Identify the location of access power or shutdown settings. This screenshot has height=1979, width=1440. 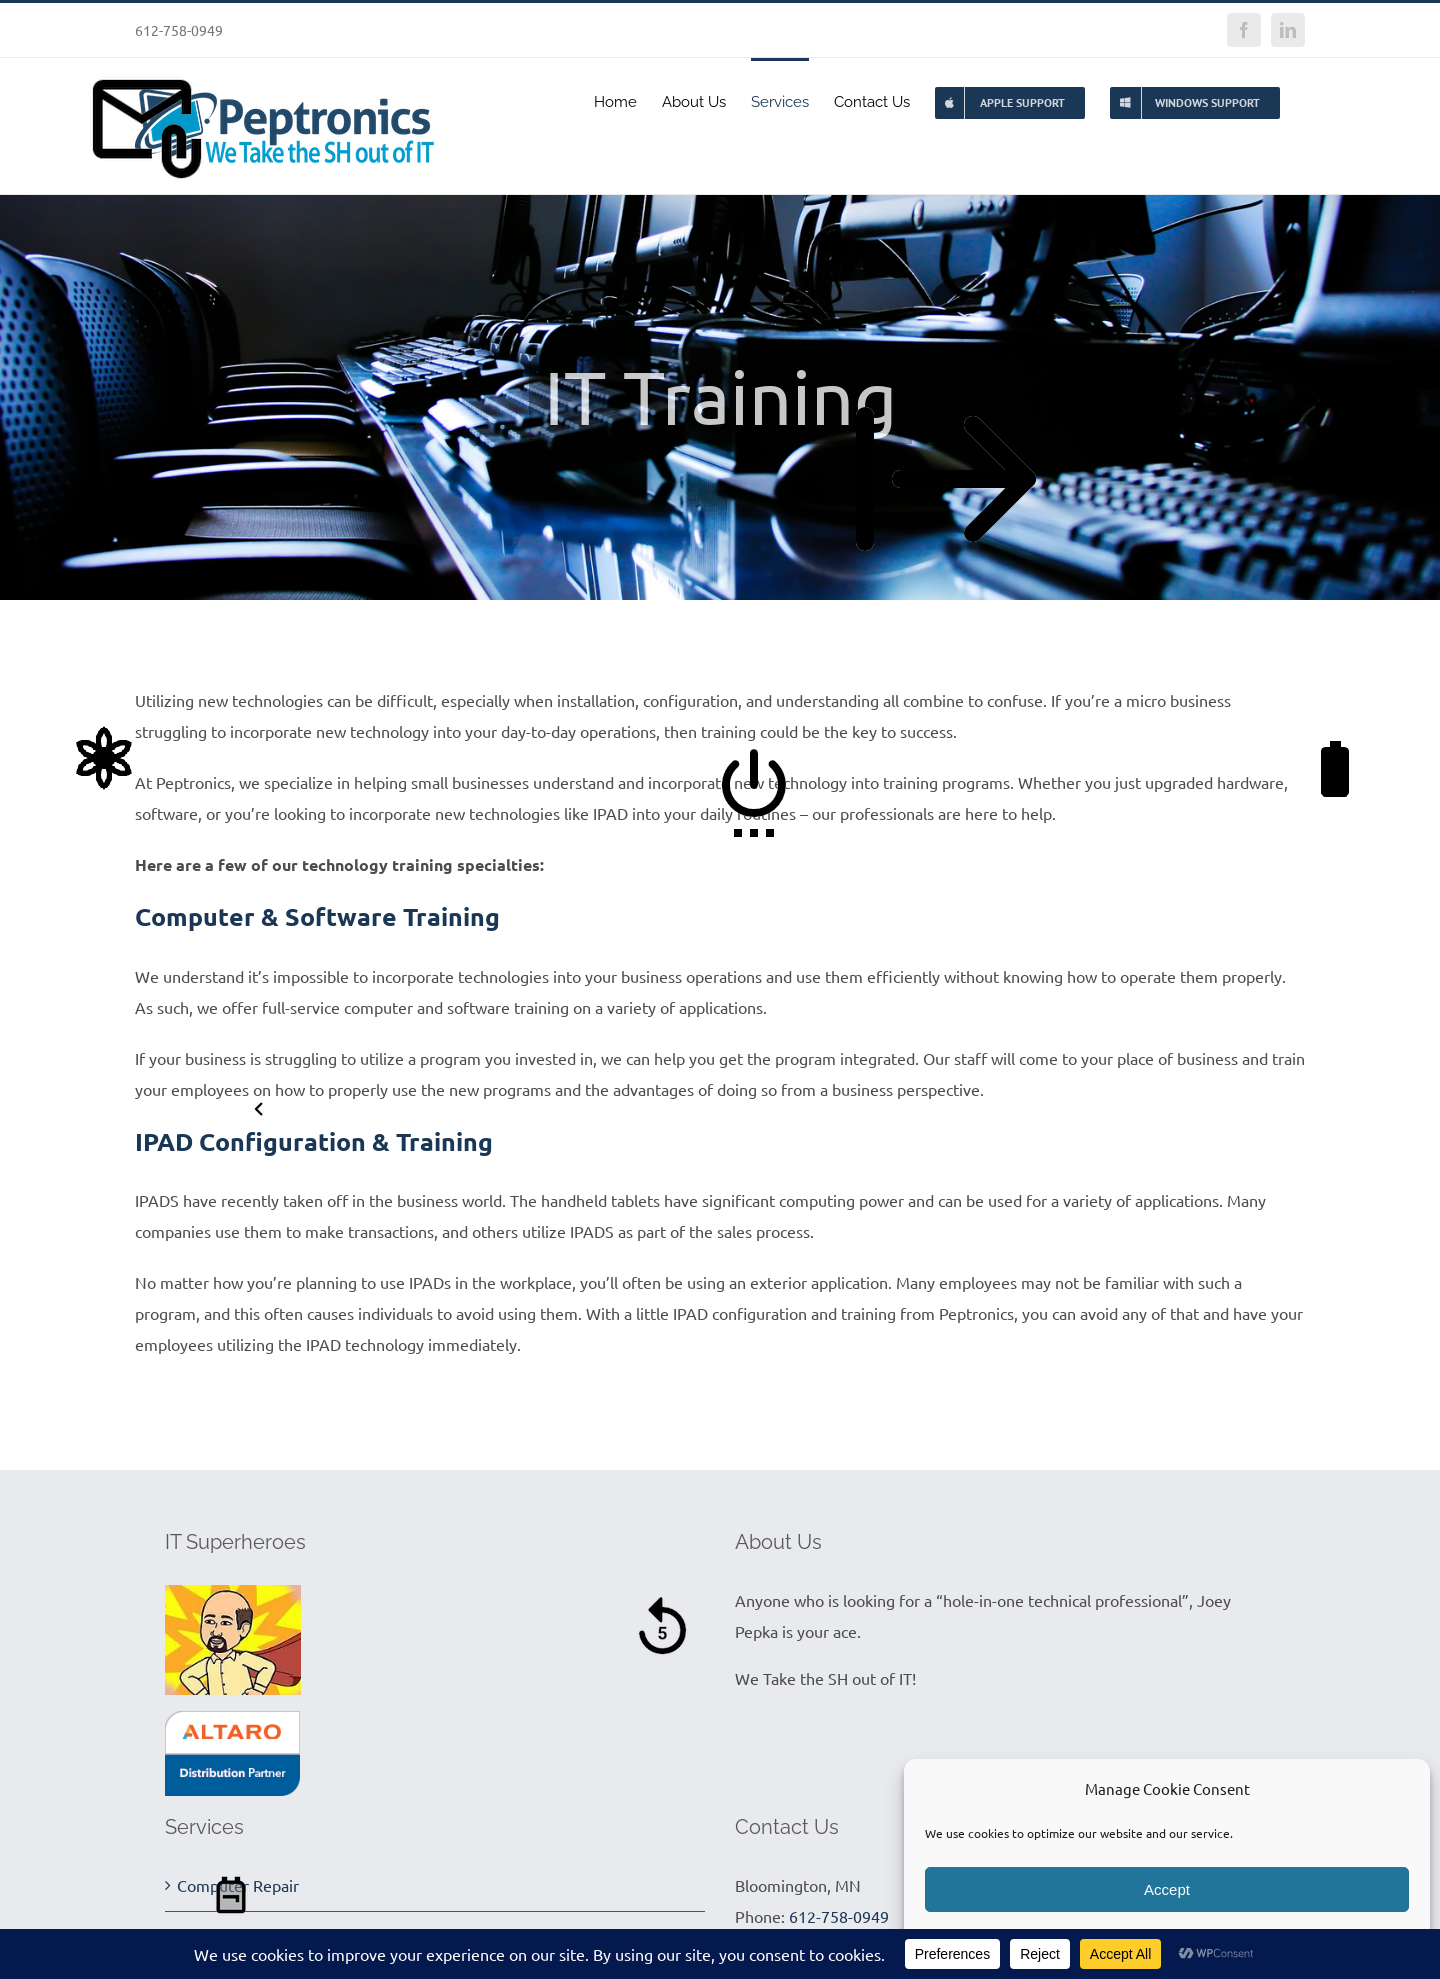
(754, 789).